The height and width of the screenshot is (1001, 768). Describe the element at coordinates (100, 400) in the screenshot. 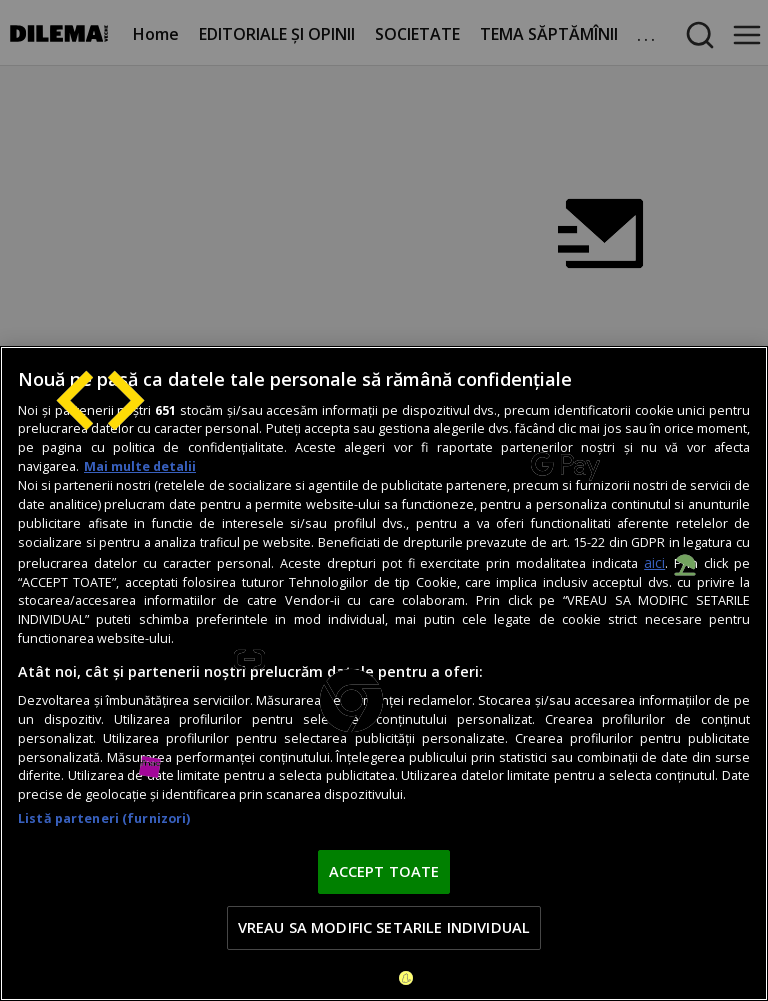

I see `expand content horizontally` at that location.